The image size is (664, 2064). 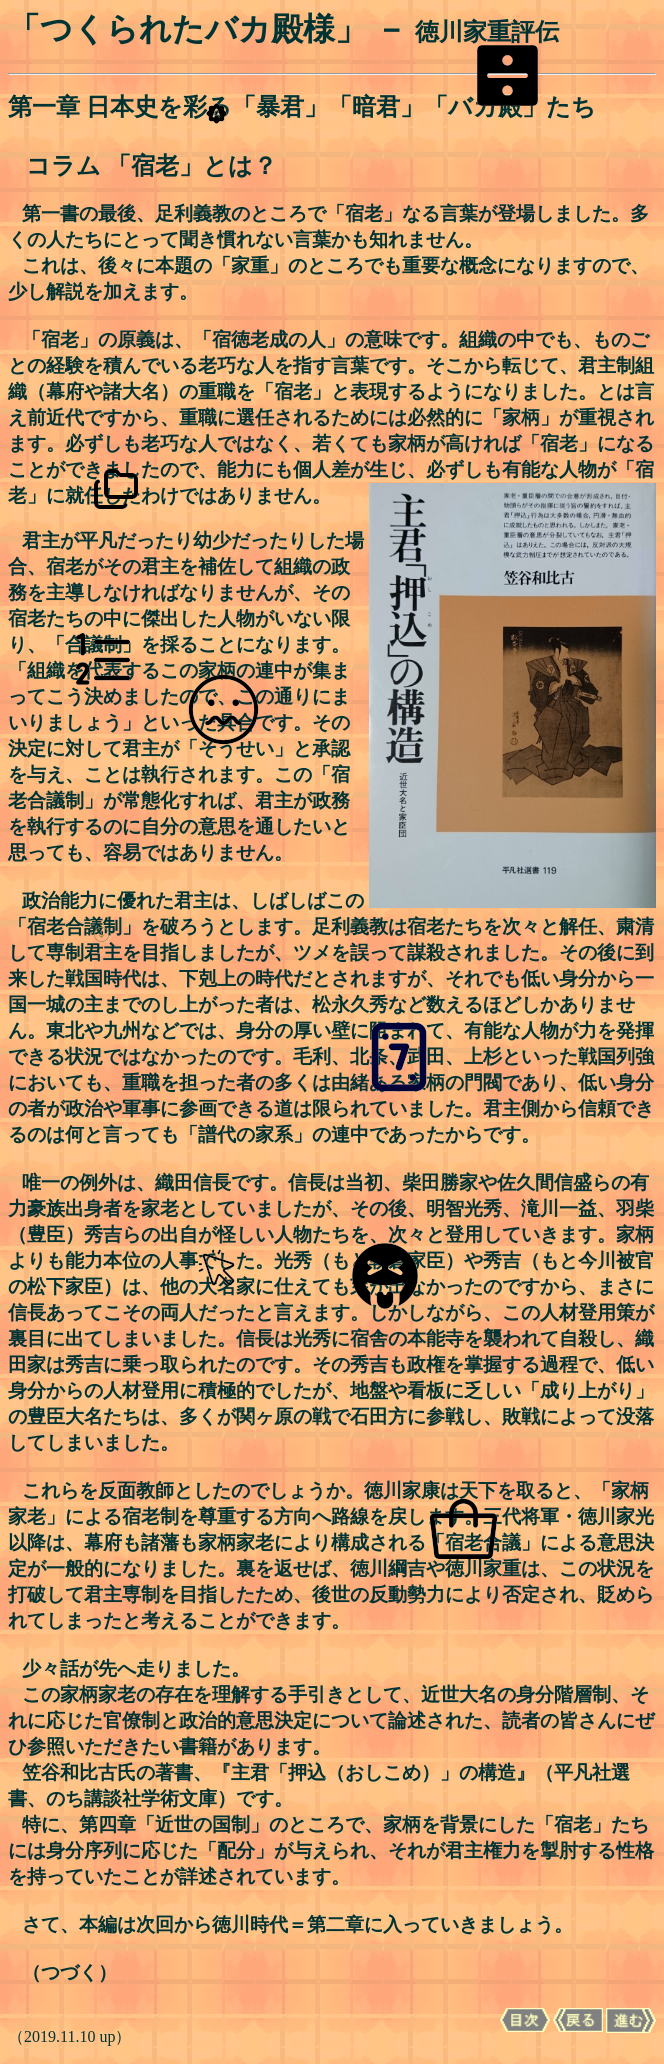 I want to click on play a 7 card in a card game, so click(x=399, y=1057).